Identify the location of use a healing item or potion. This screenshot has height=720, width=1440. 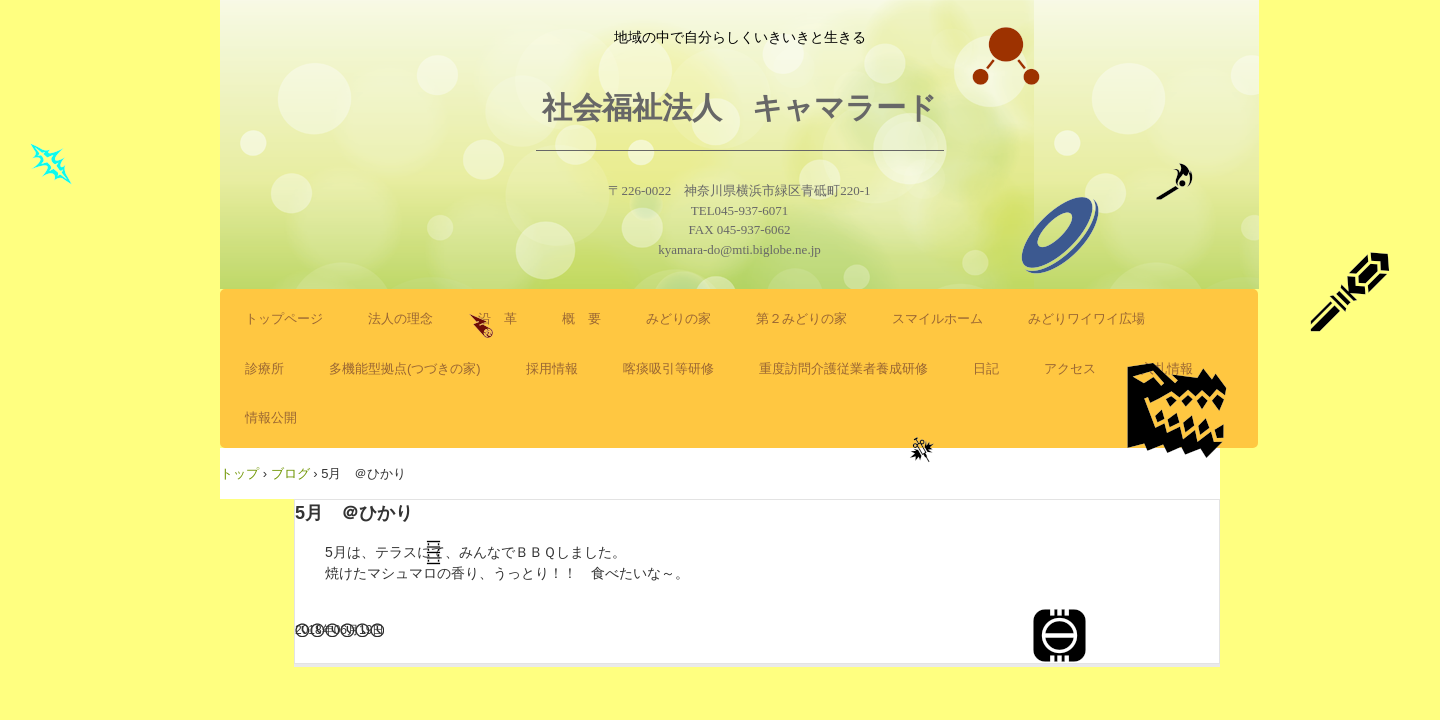
(921, 449).